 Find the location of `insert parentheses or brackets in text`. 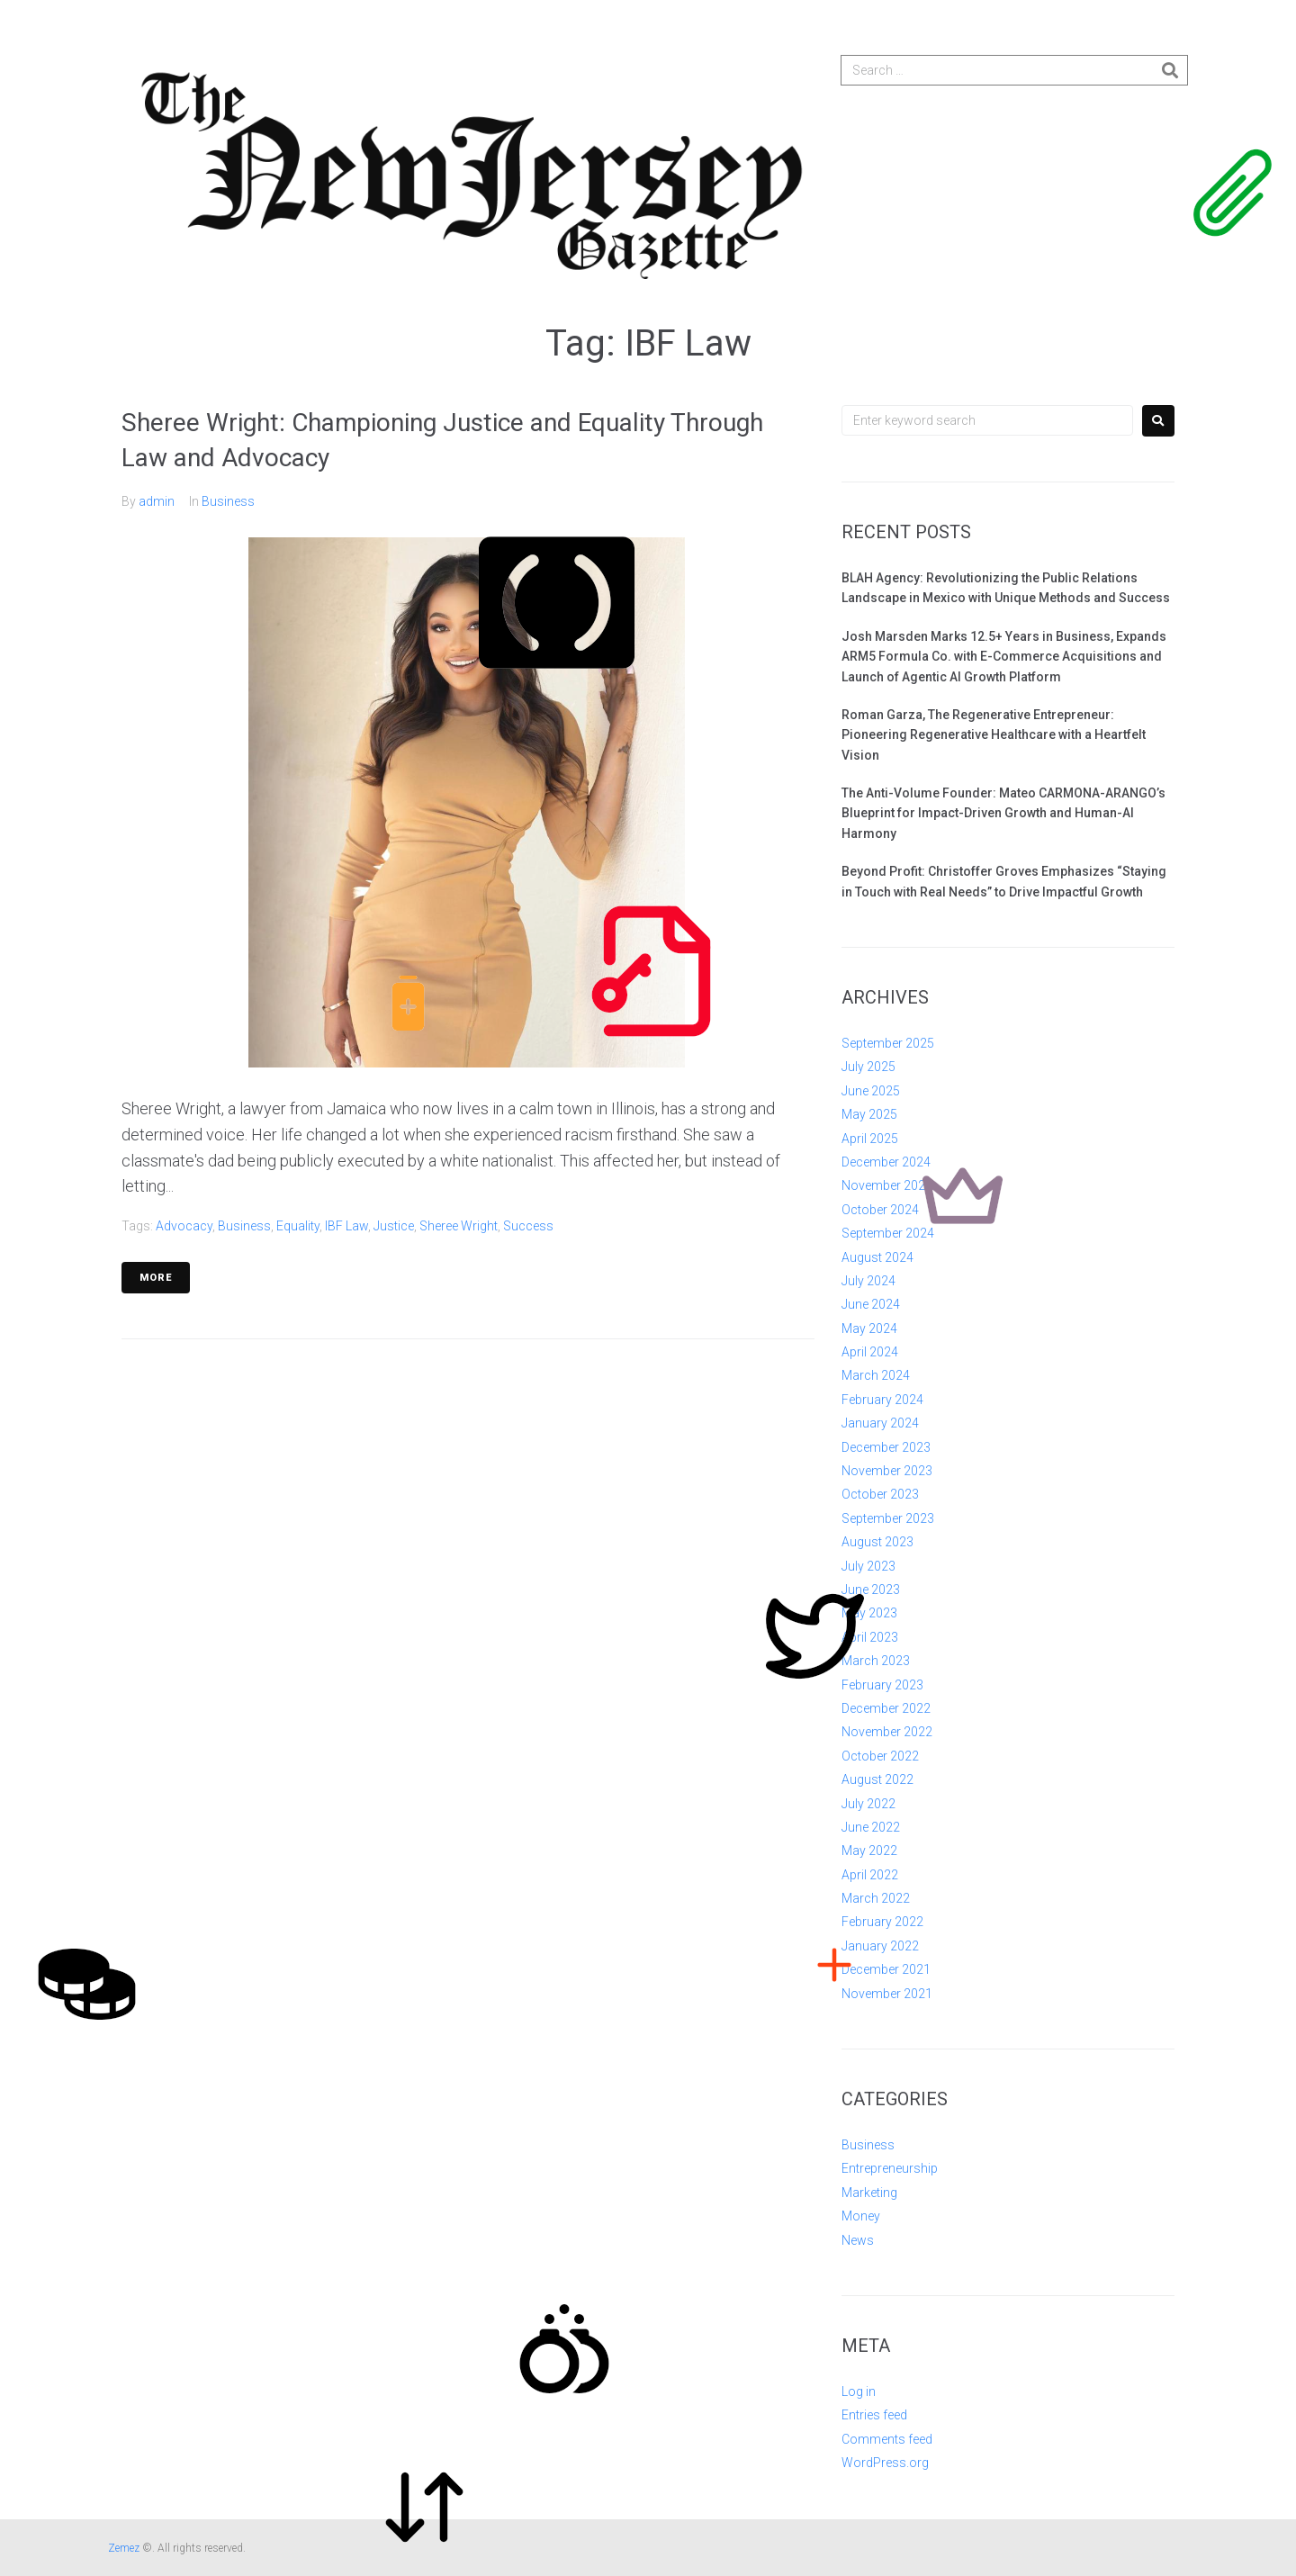

insert parentheses or brackets in text is located at coordinates (556, 602).